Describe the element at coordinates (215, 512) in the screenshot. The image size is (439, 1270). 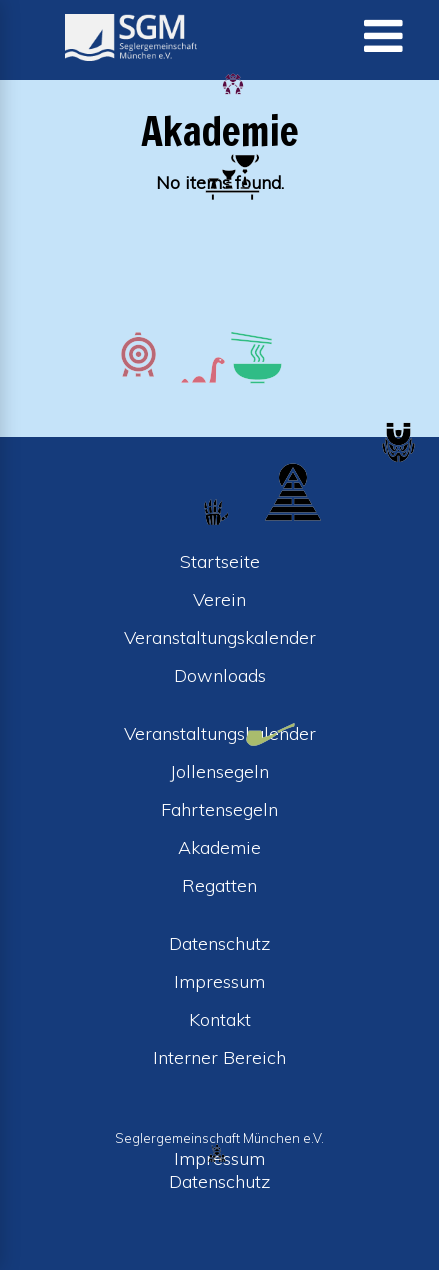
I see `robotic or mechanical hand ability in a game` at that location.